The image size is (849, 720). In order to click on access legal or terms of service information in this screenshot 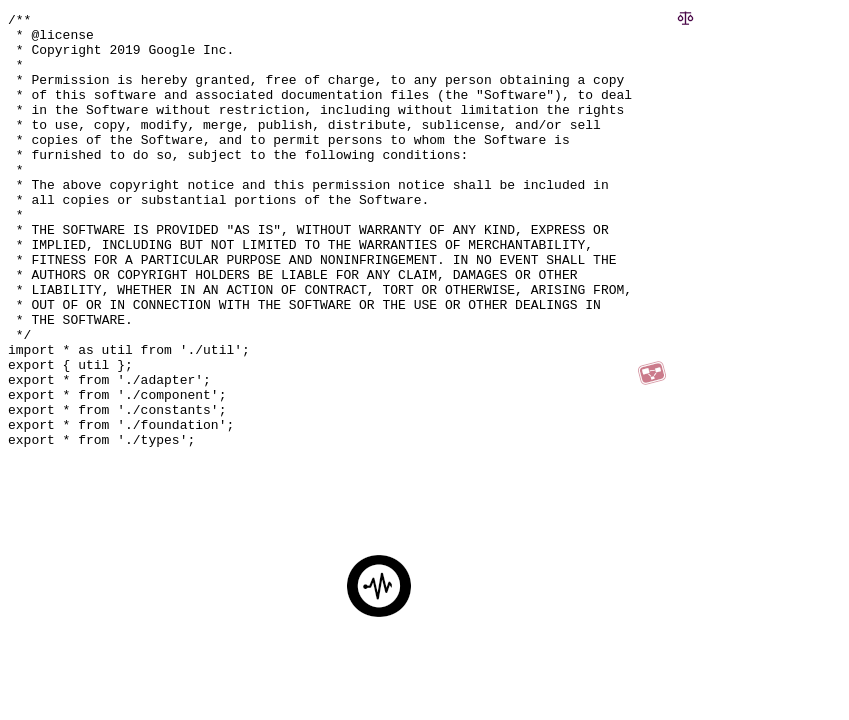, I will do `click(685, 18)`.